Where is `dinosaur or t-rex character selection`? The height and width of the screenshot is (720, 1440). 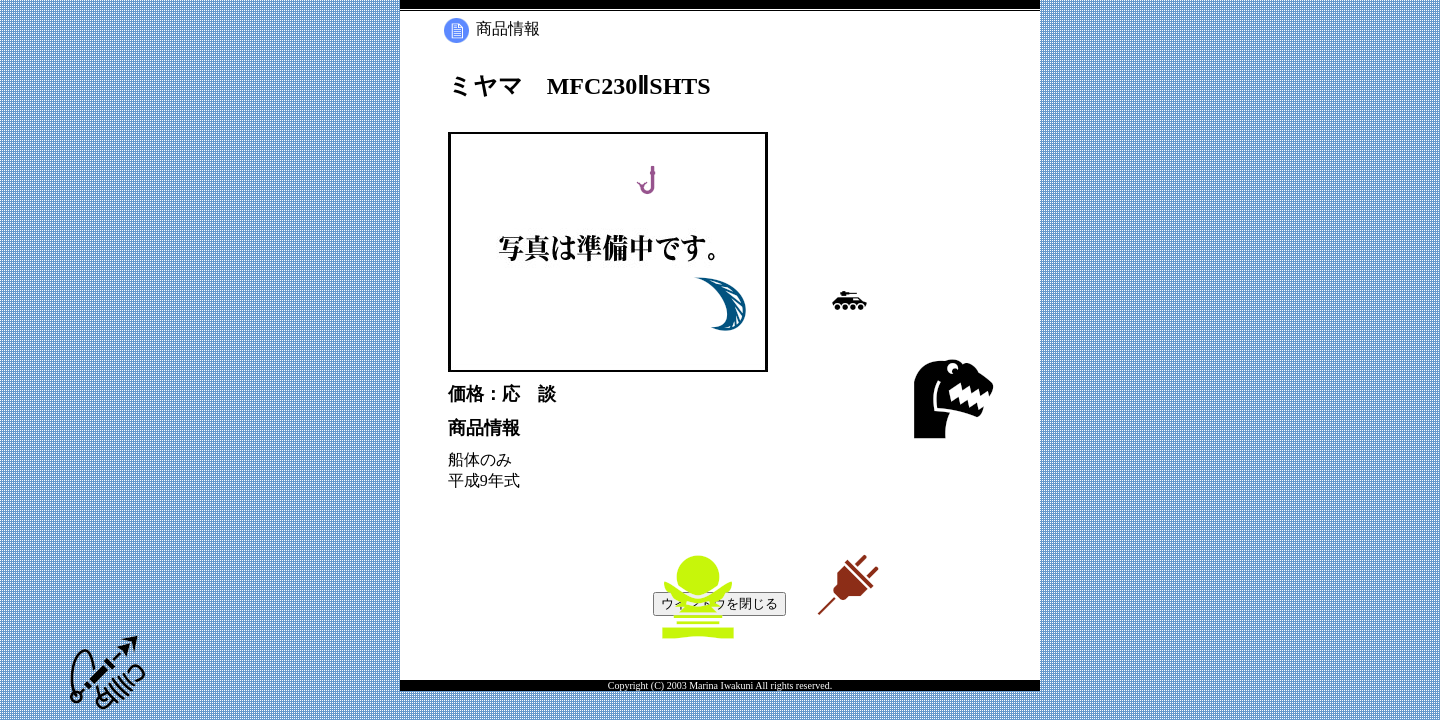
dinosaur or t-rex character selection is located at coordinates (953, 398).